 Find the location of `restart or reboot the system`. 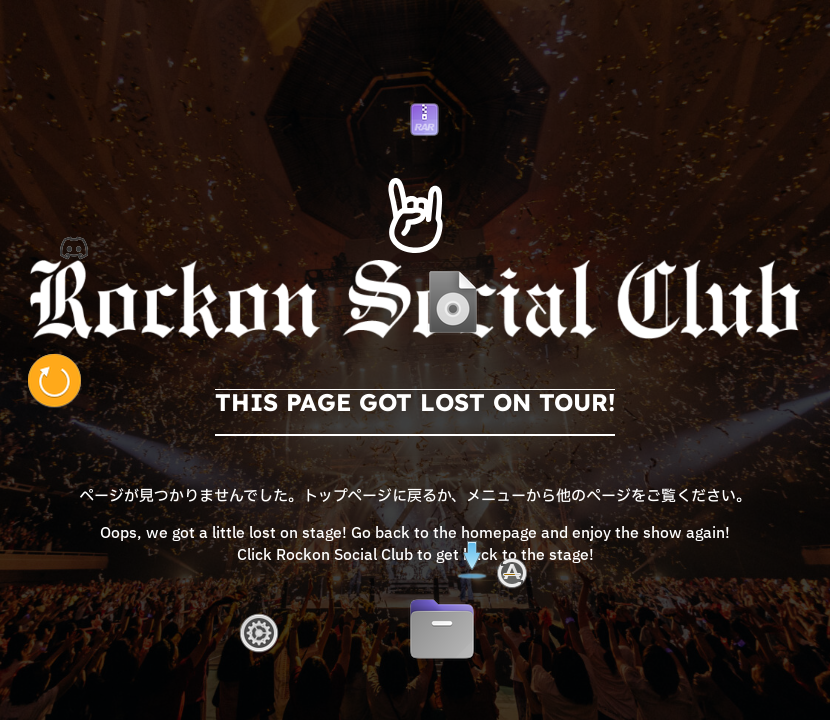

restart or reboot the system is located at coordinates (55, 381).